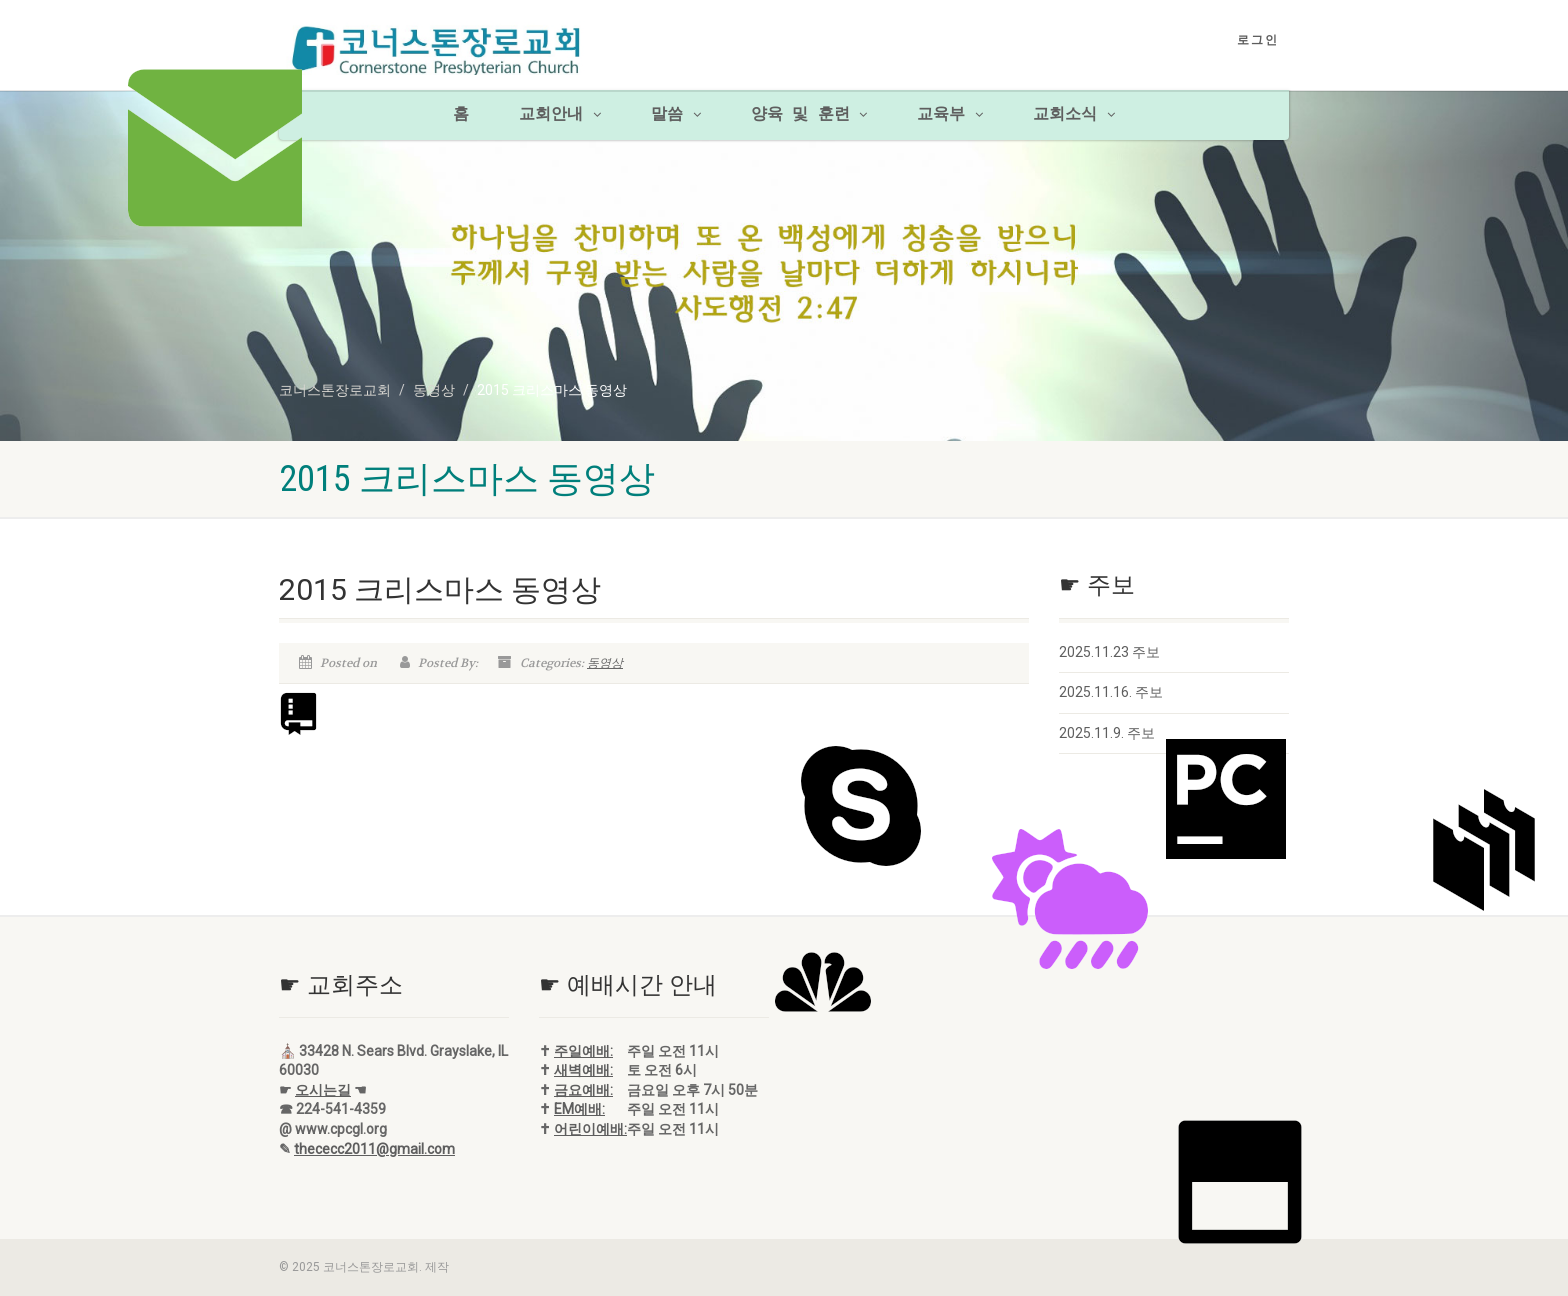 The height and width of the screenshot is (1296, 1568). What do you see at coordinates (823, 982) in the screenshot?
I see `NBC network branding or logo` at bounding box center [823, 982].